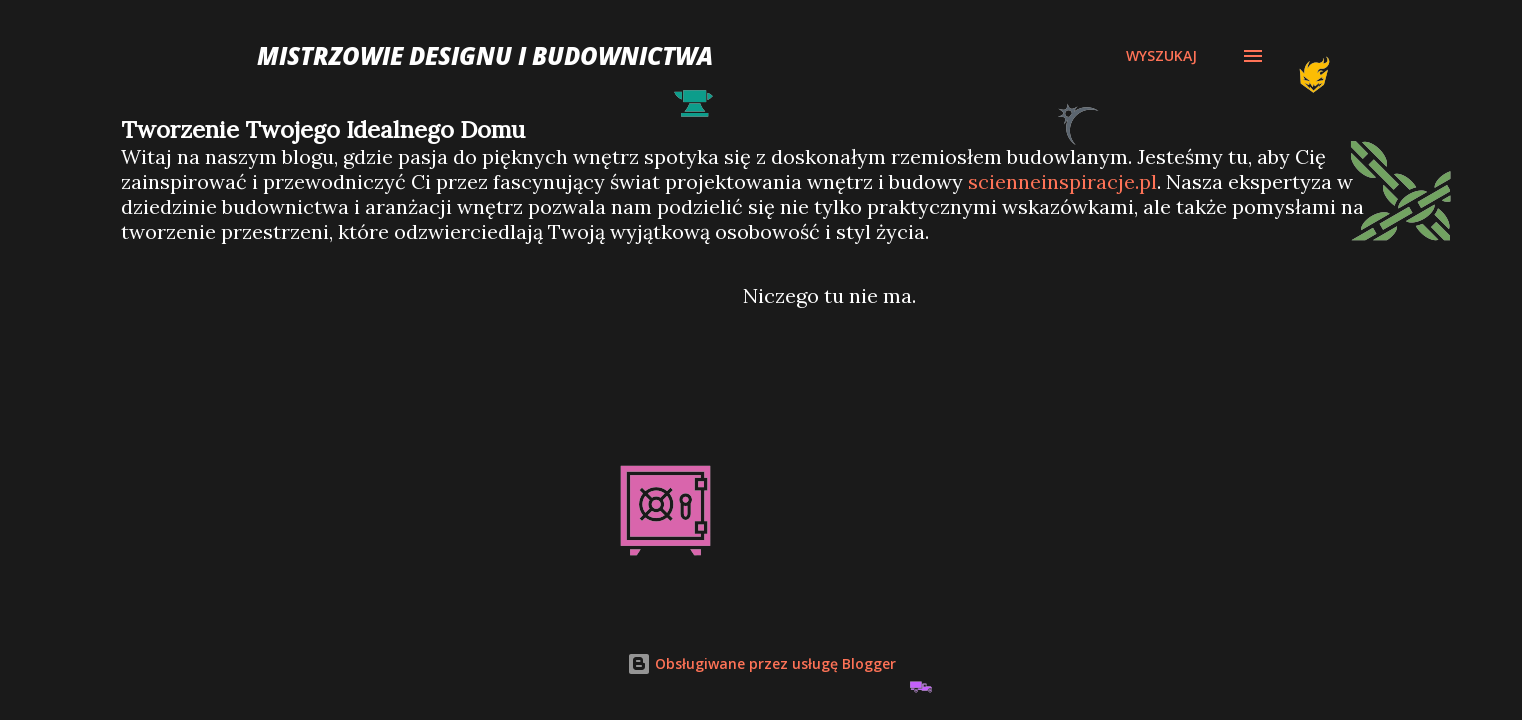 This screenshot has width=1522, height=720. Describe the element at coordinates (1078, 124) in the screenshot. I see `indicates eclipse event or celestial phenomenon in game` at that location.